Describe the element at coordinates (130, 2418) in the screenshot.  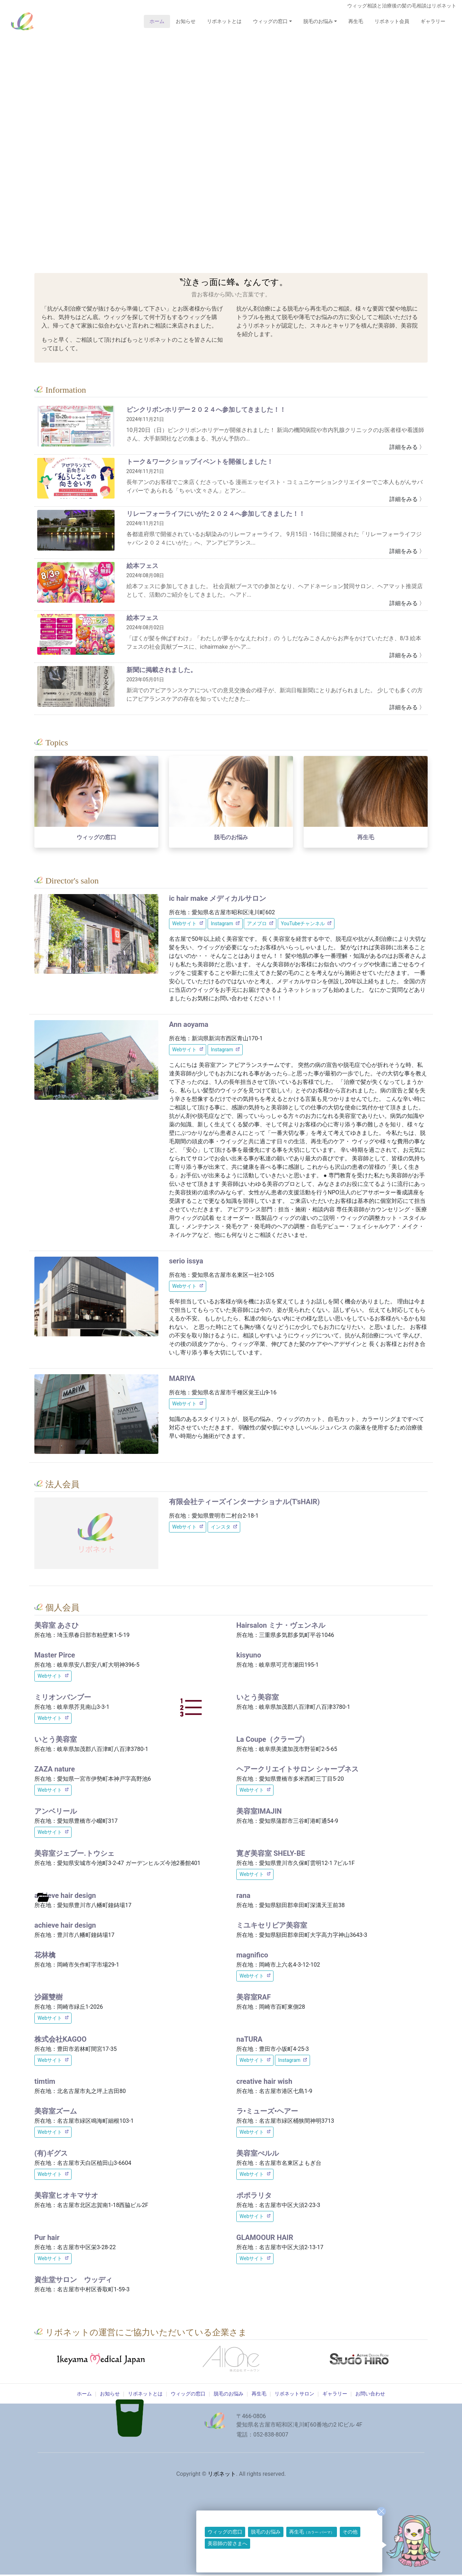
I see `track your water intake` at that location.